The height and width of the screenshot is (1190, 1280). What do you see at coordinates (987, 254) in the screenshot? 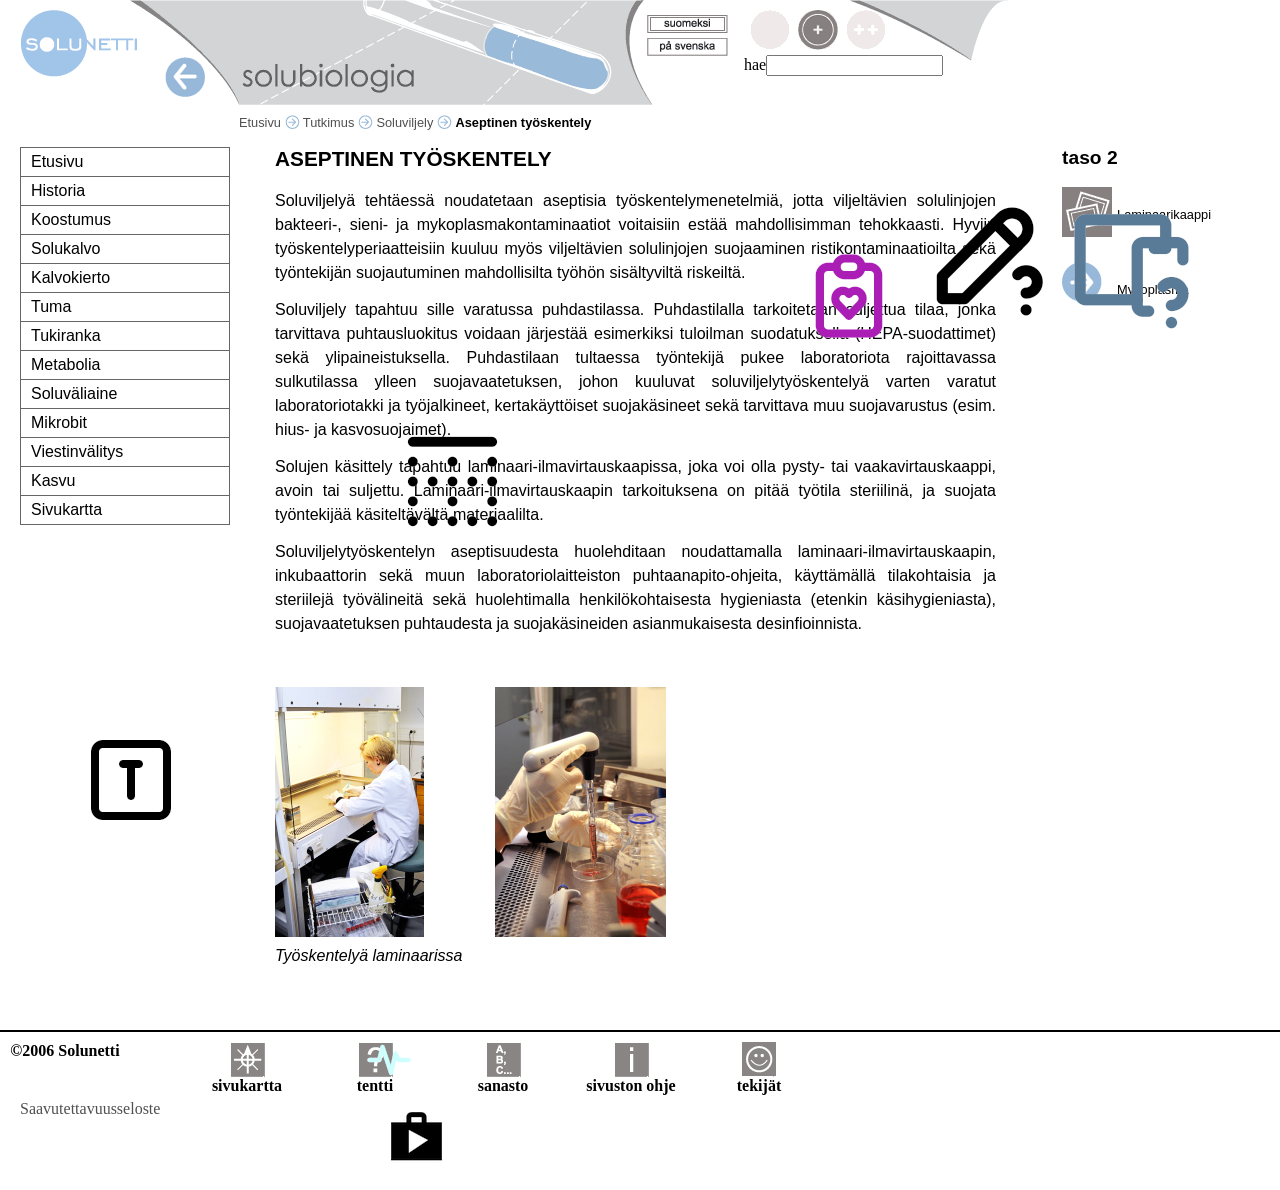
I see `edit help or writing assistance` at bounding box center [987, 254].